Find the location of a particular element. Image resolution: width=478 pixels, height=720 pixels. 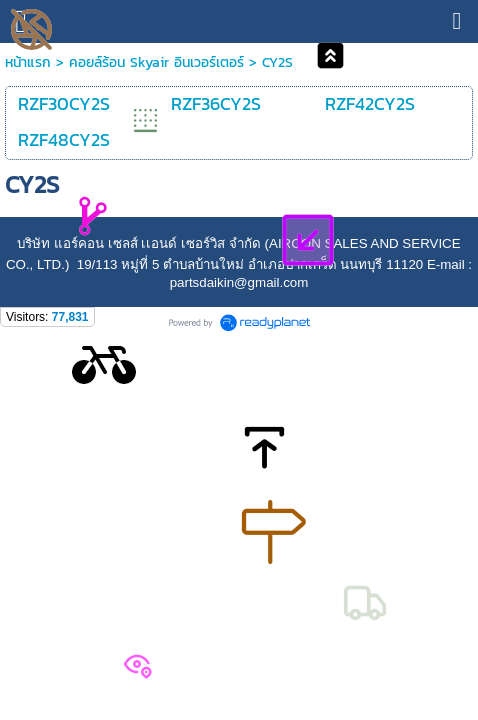

upload a file or document is located at coordinates (264, 446).